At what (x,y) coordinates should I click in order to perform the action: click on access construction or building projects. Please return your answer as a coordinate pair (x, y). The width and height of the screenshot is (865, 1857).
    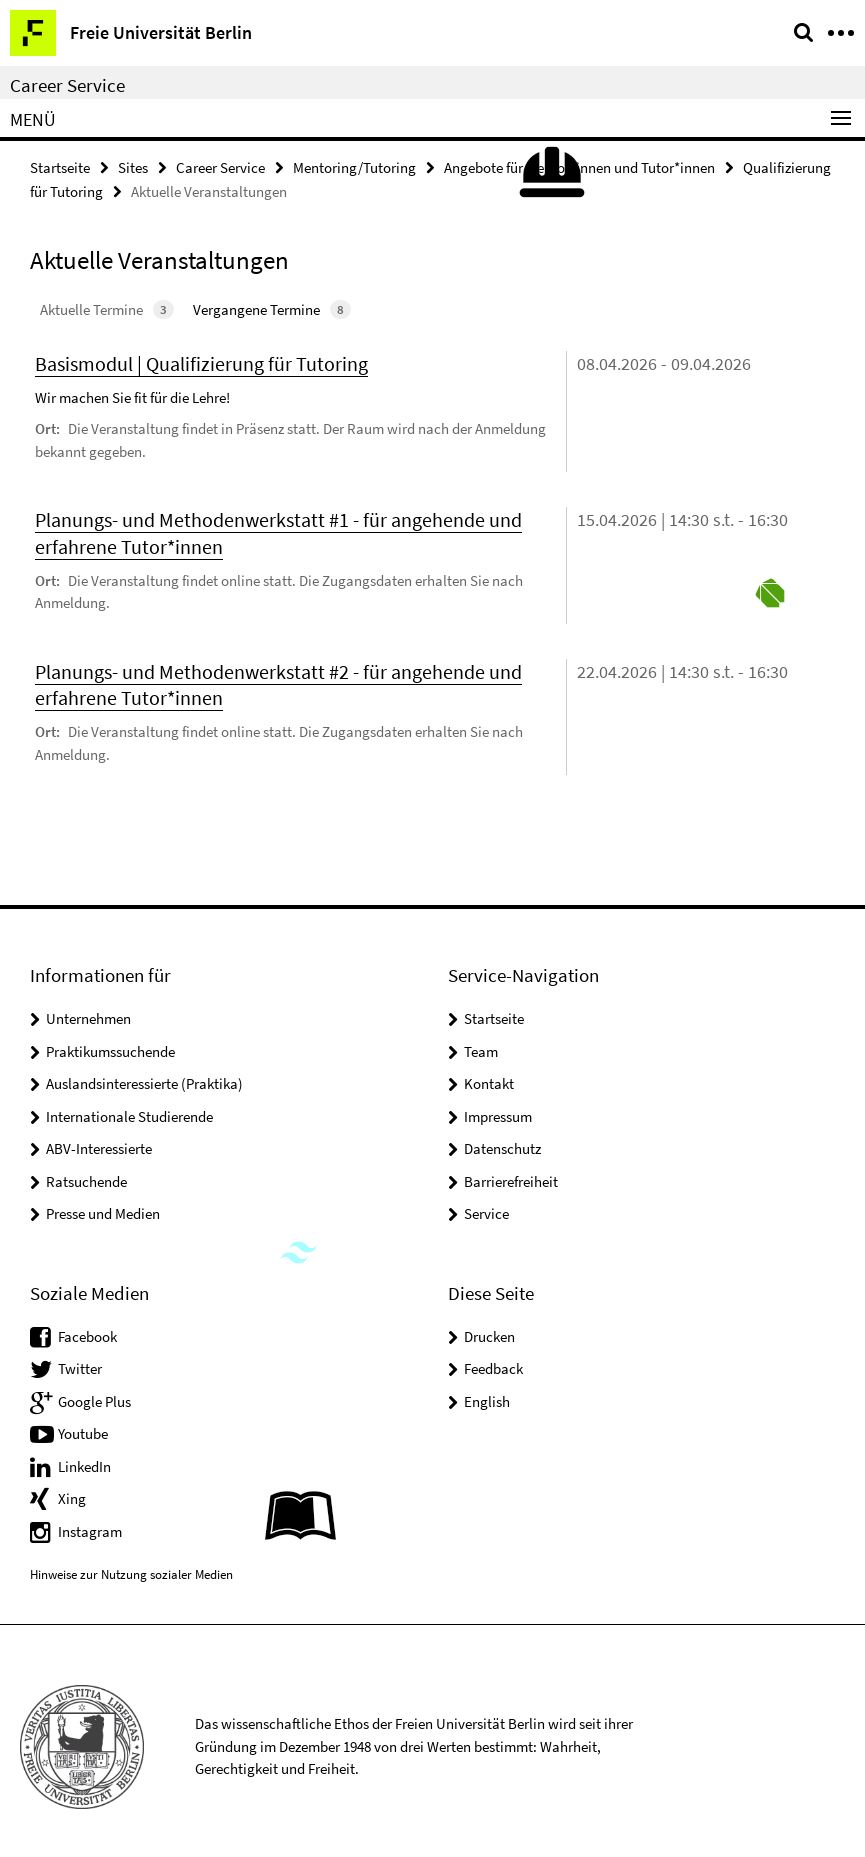
    Looking at the image, I should click on (552, 172).